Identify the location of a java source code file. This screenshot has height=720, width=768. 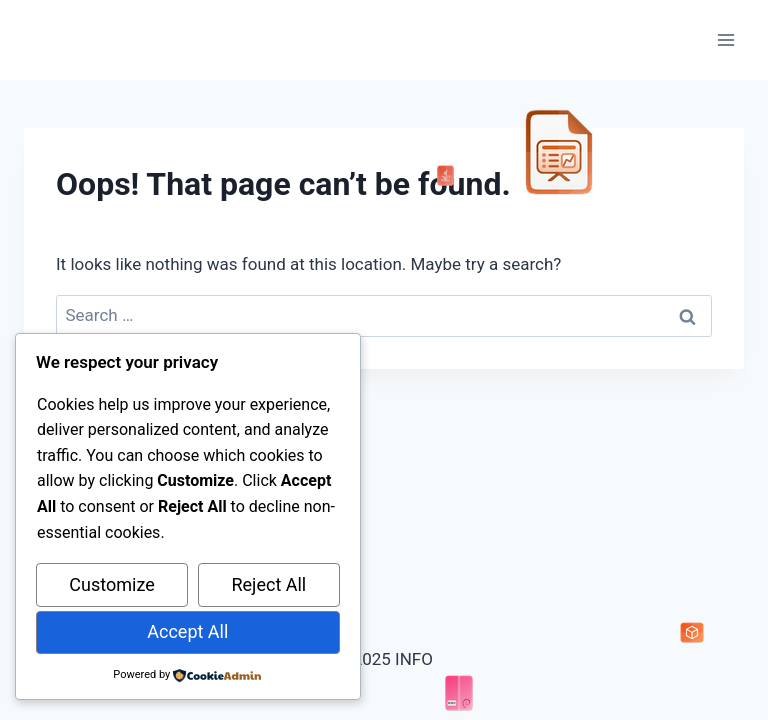
(445, 175).